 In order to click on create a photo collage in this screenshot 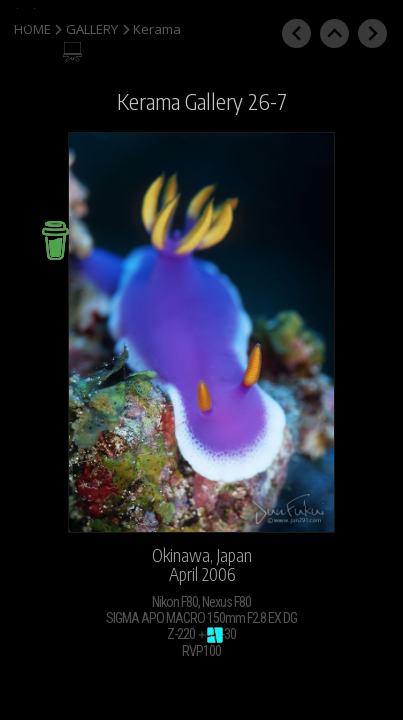, I will do `click(215, 635)`.